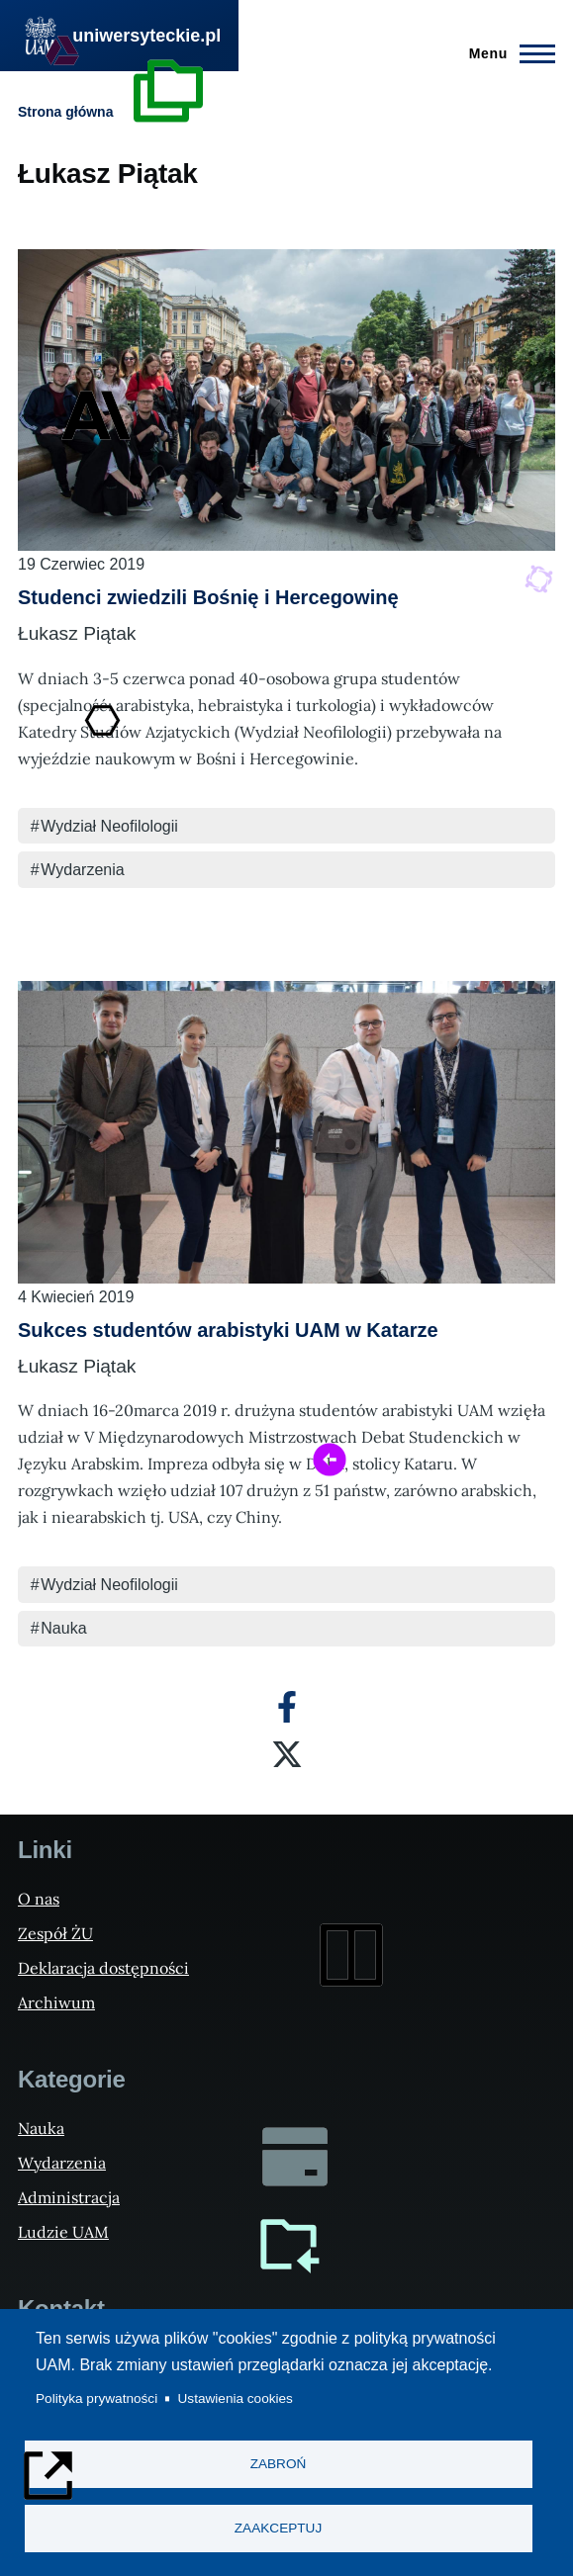 This screenshot has height=2576, width=573. What do you see at coordinates (96, 415) in the screenshot?
I see `anthropic company logo` at bounding box center [96, 415].